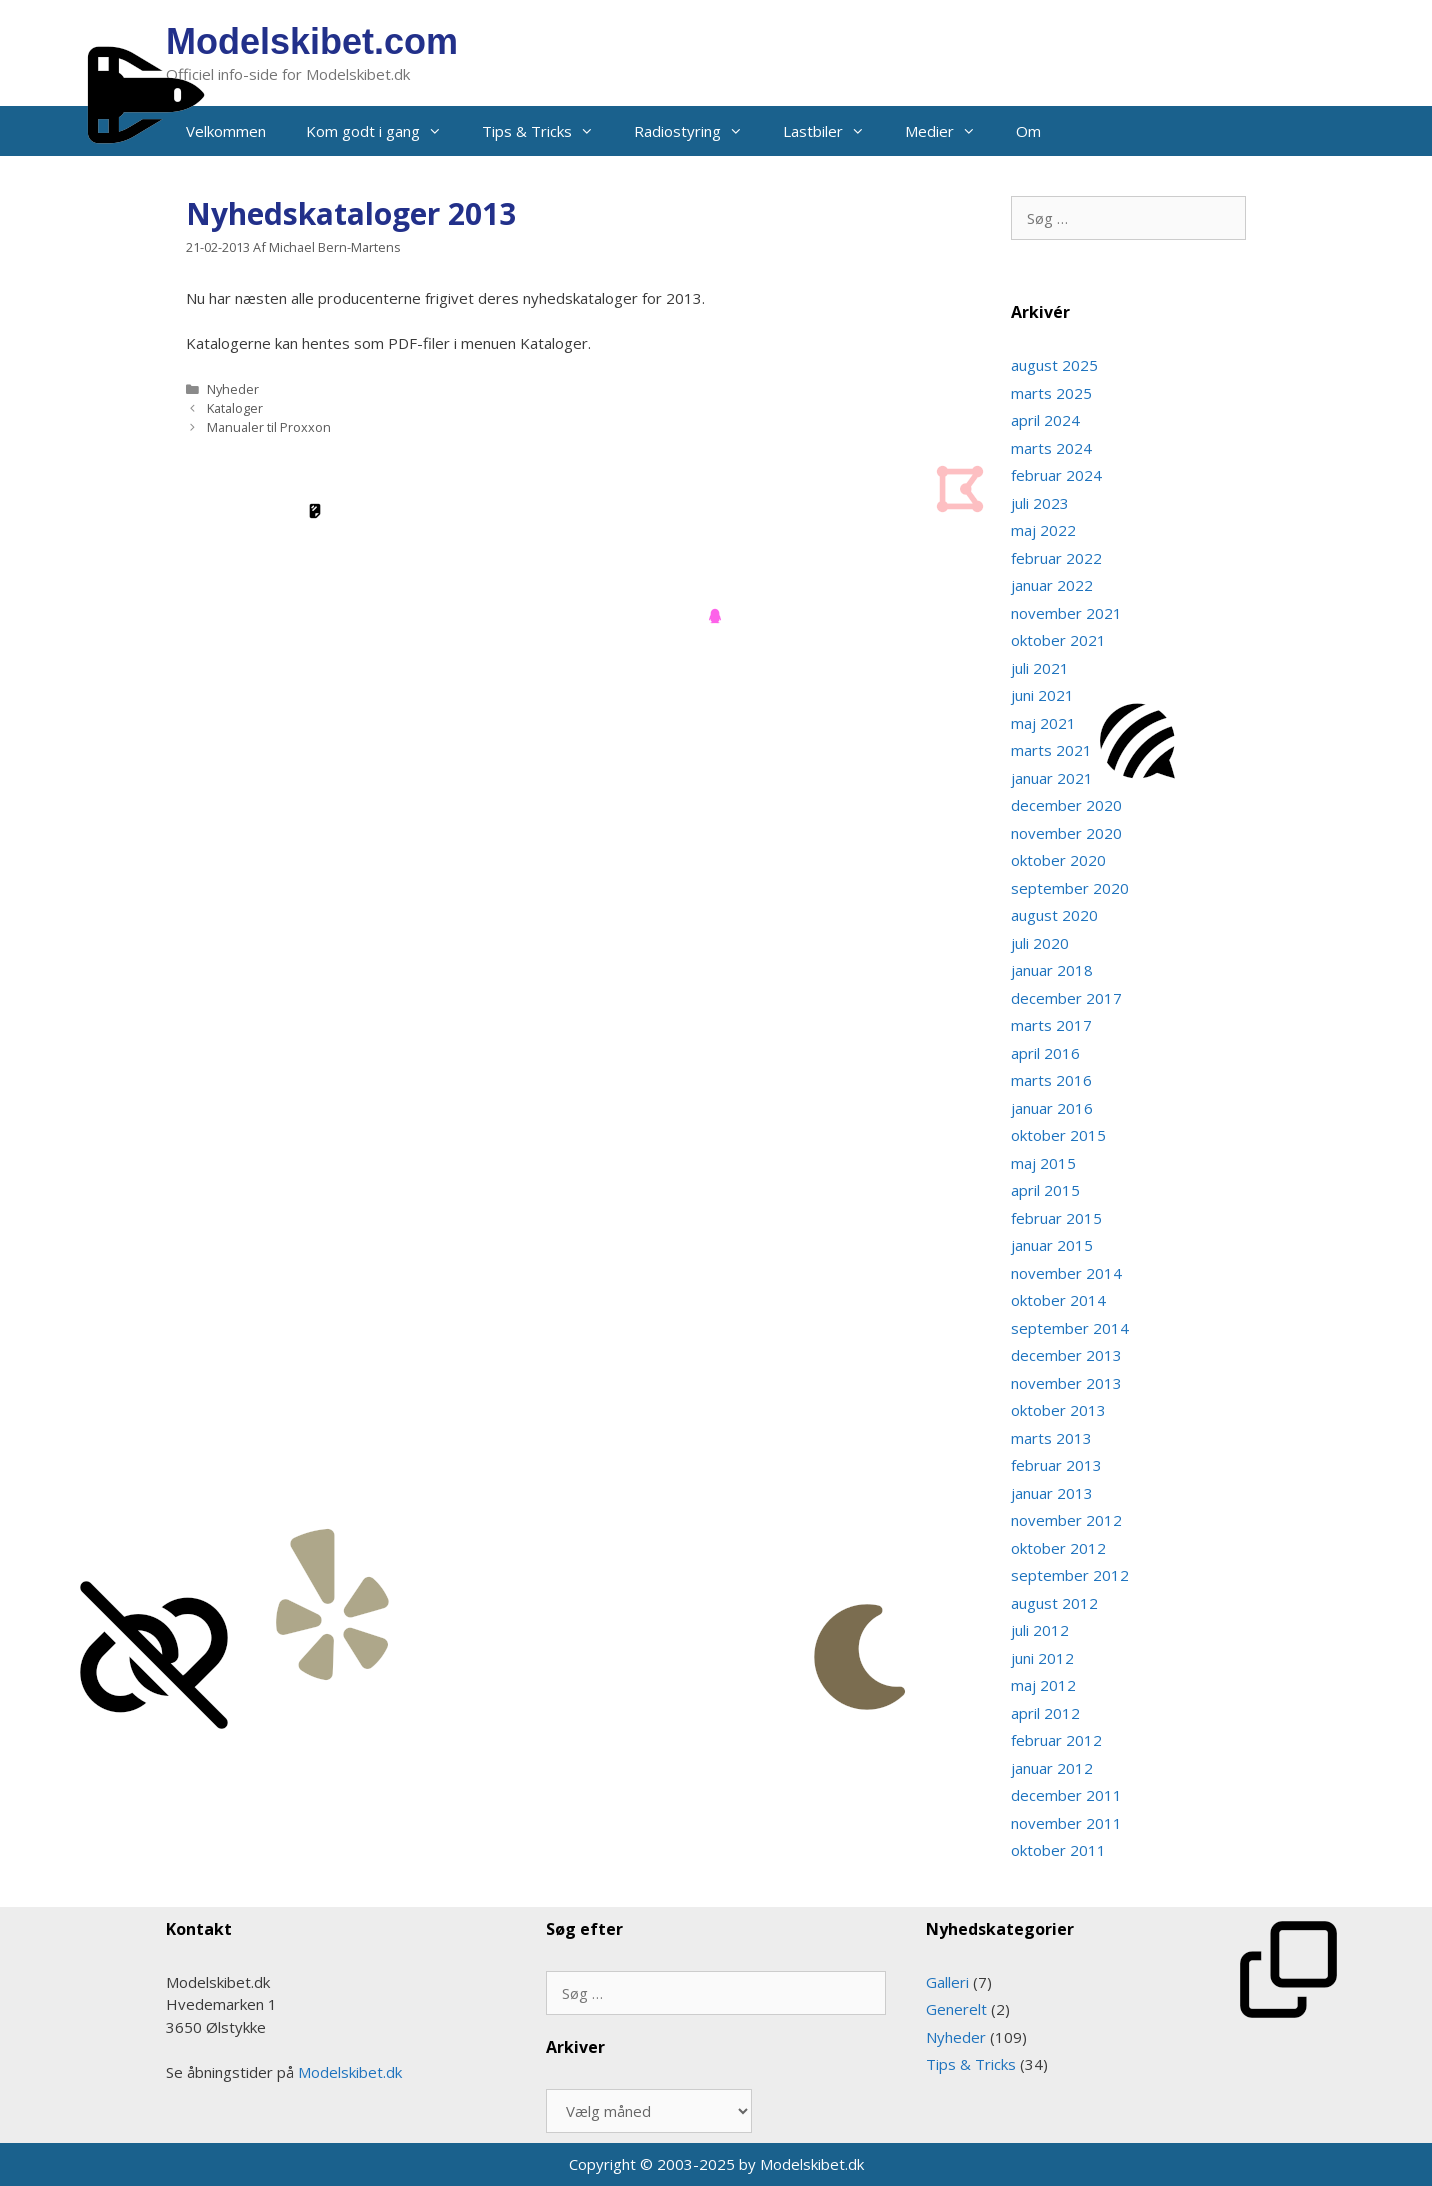 The width and height of the screenshot is (1432, 2186). I want to click on view or access plastic sheet material, so click(315, 511).